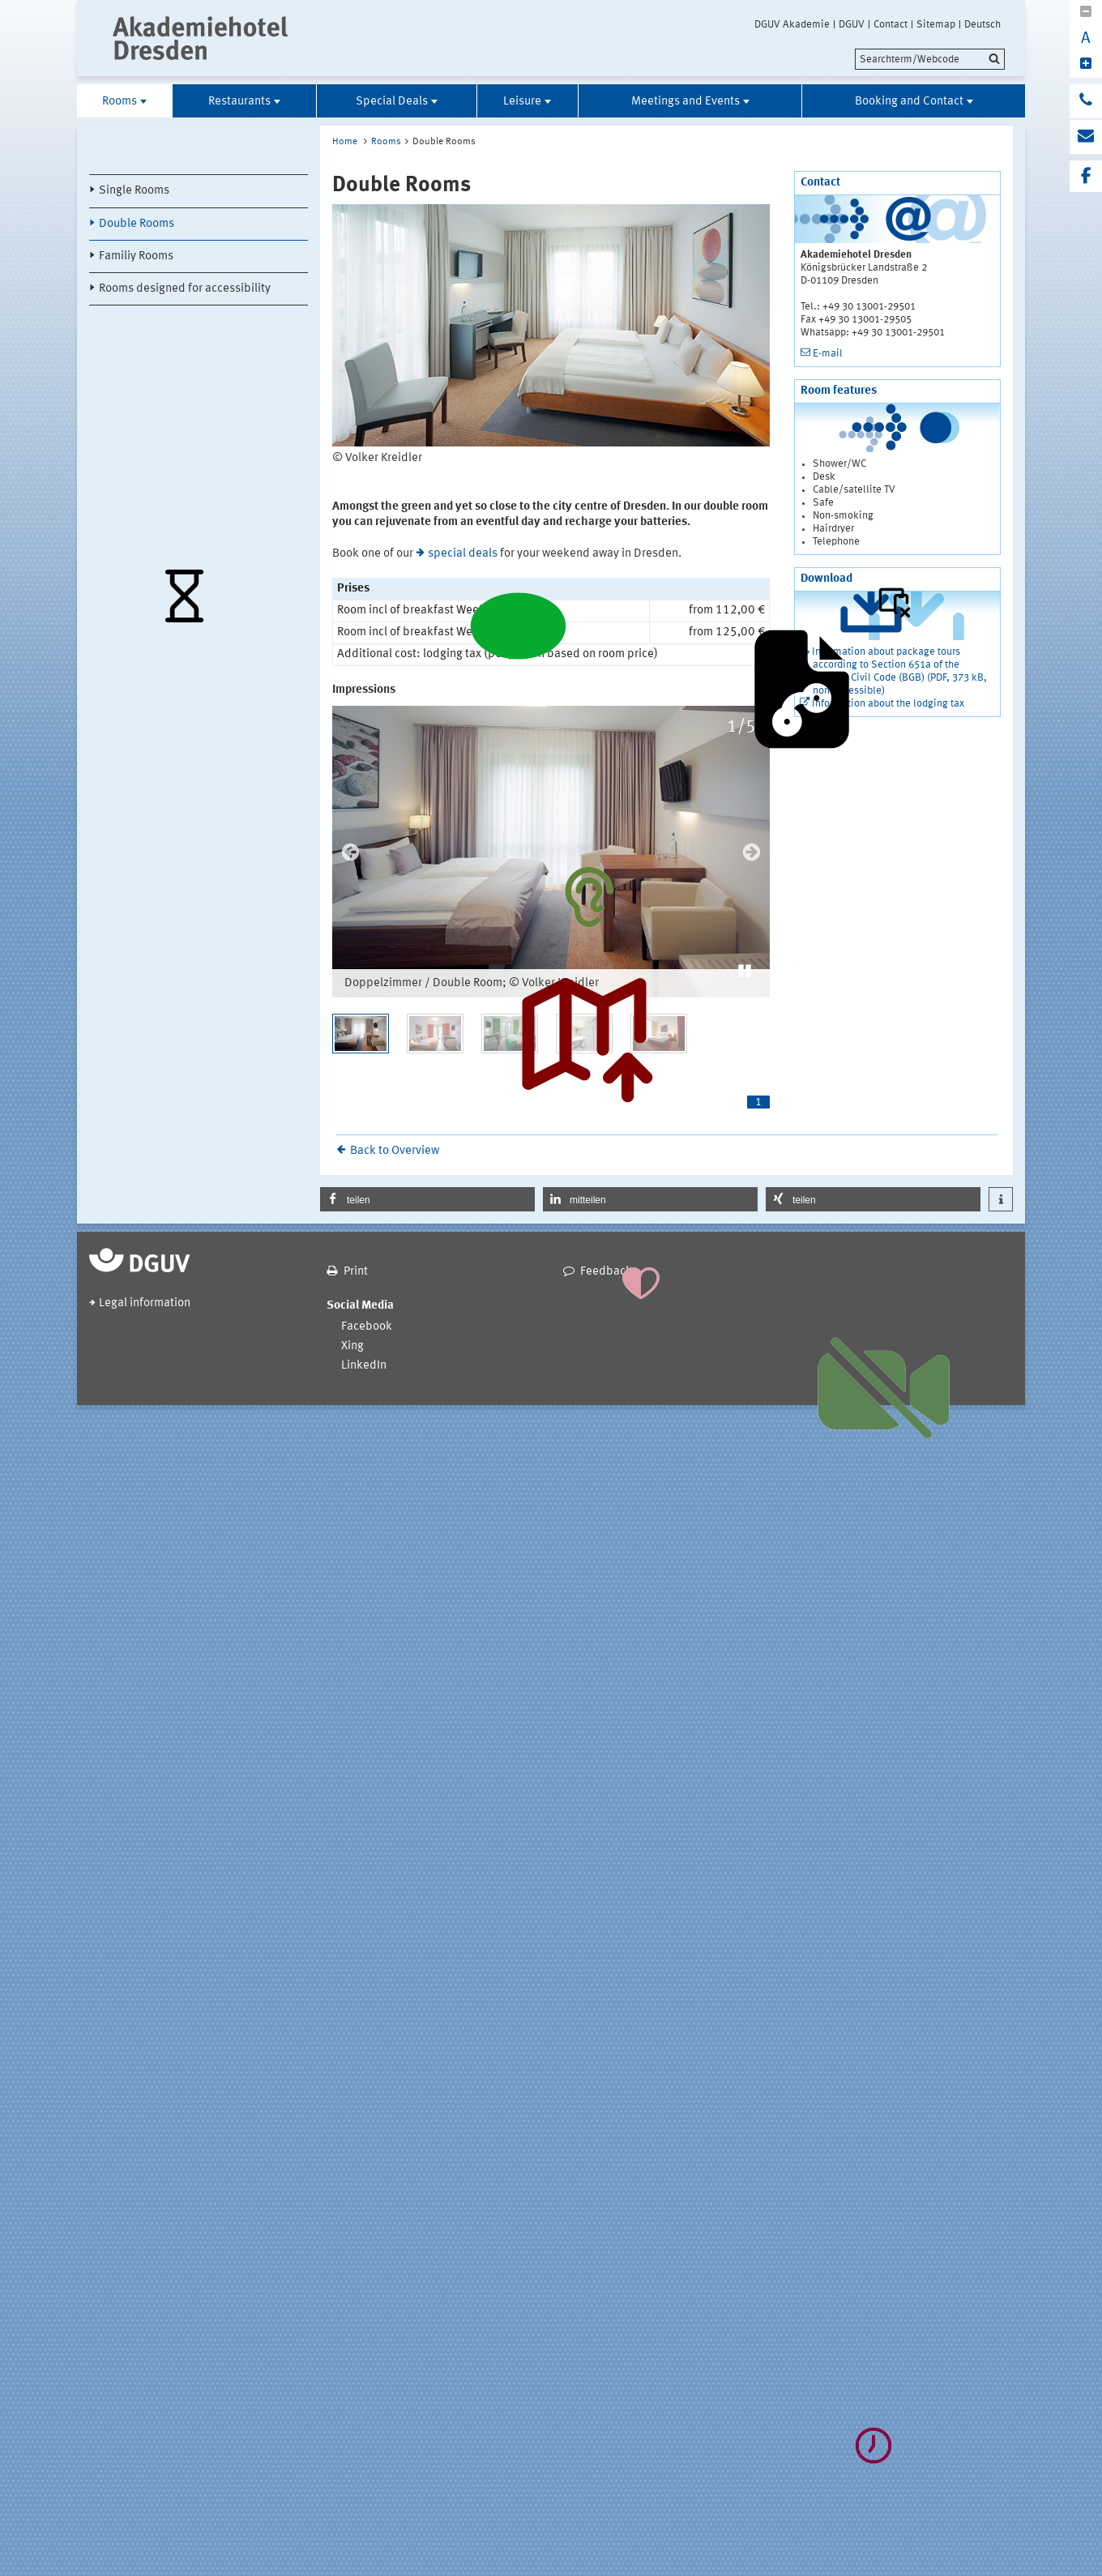 This screenshot has height=2576, width=1102. Describe the element at coordinates (894, 601) in the screenshot. I see `disconnect or remove a device` at that location.